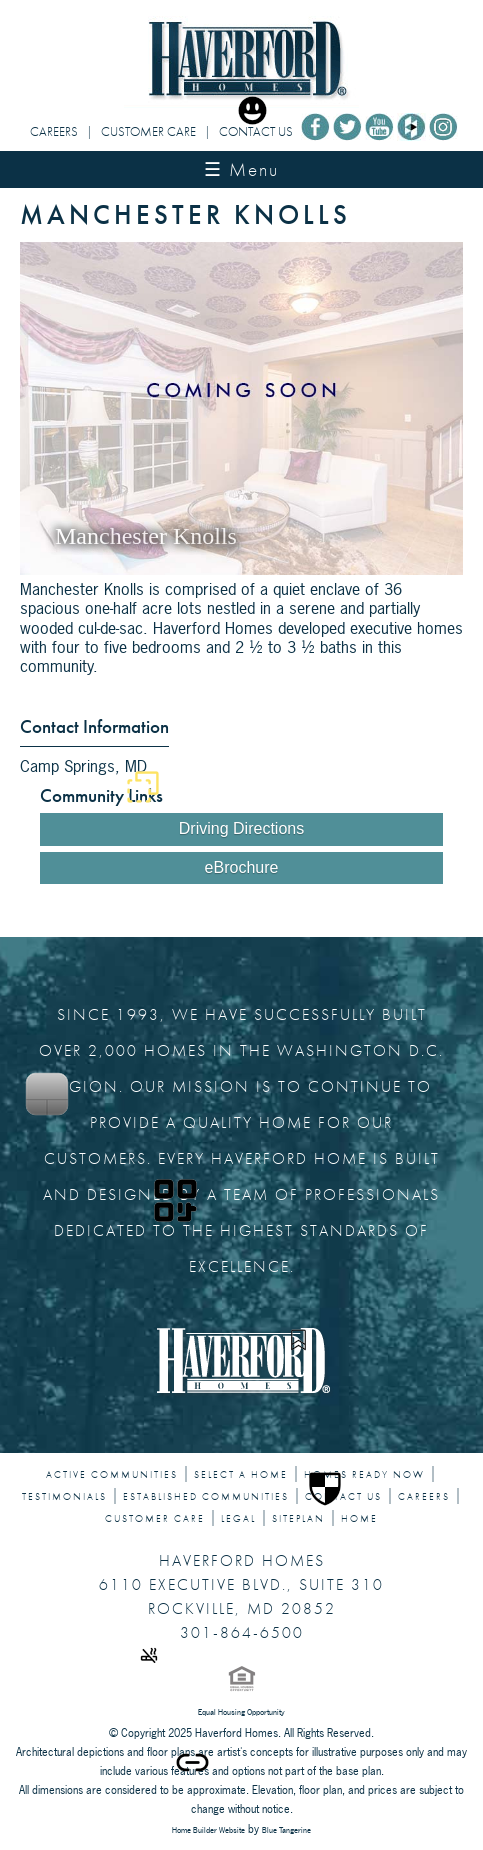  I want to click on indicates verified or secure status, so click(325, 1487).